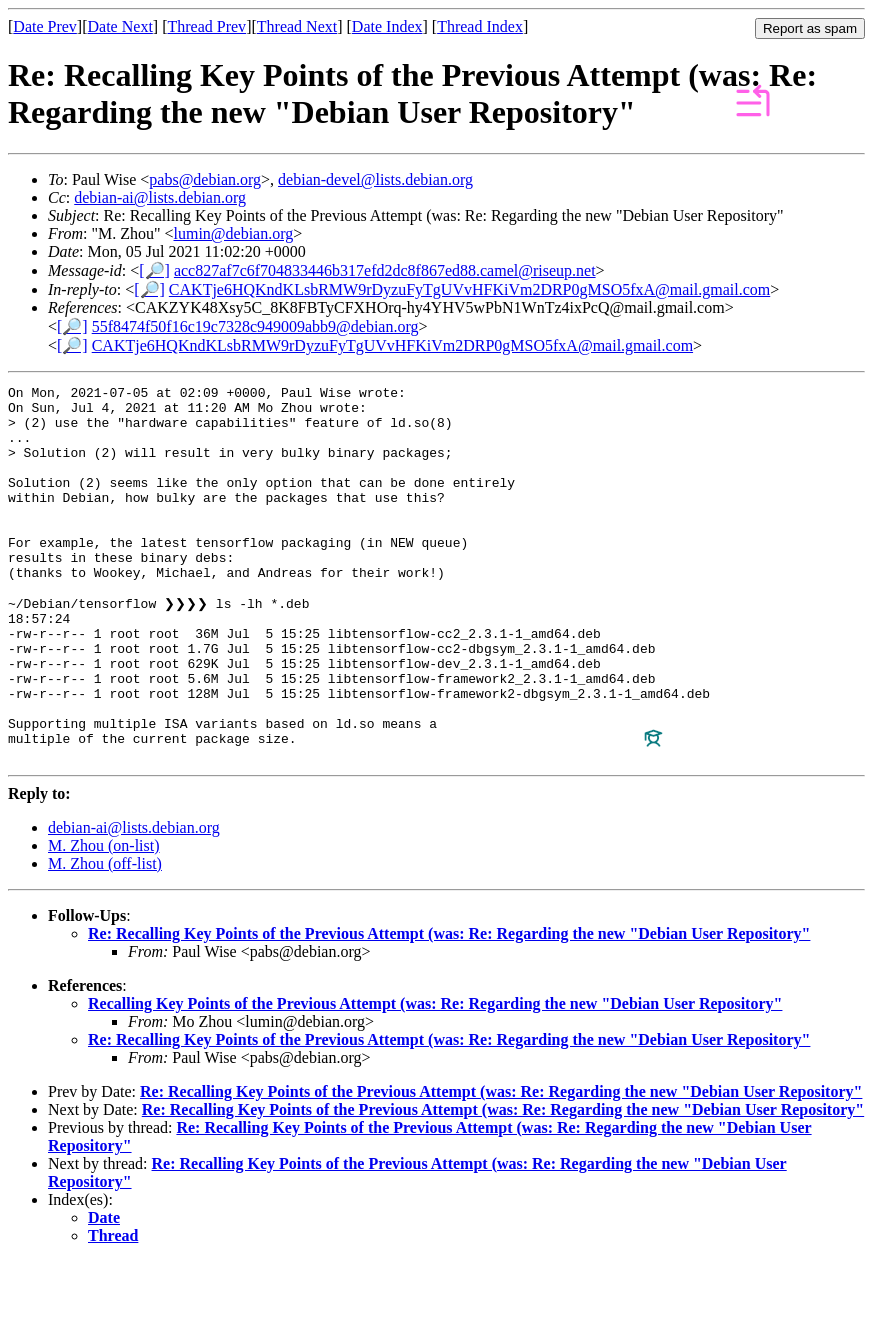 Image resolution: width=873 pixels, height=1335 pixels. Describe the element at coordinates (653, 738) in the screenshot. I see `view student profile` at that location.